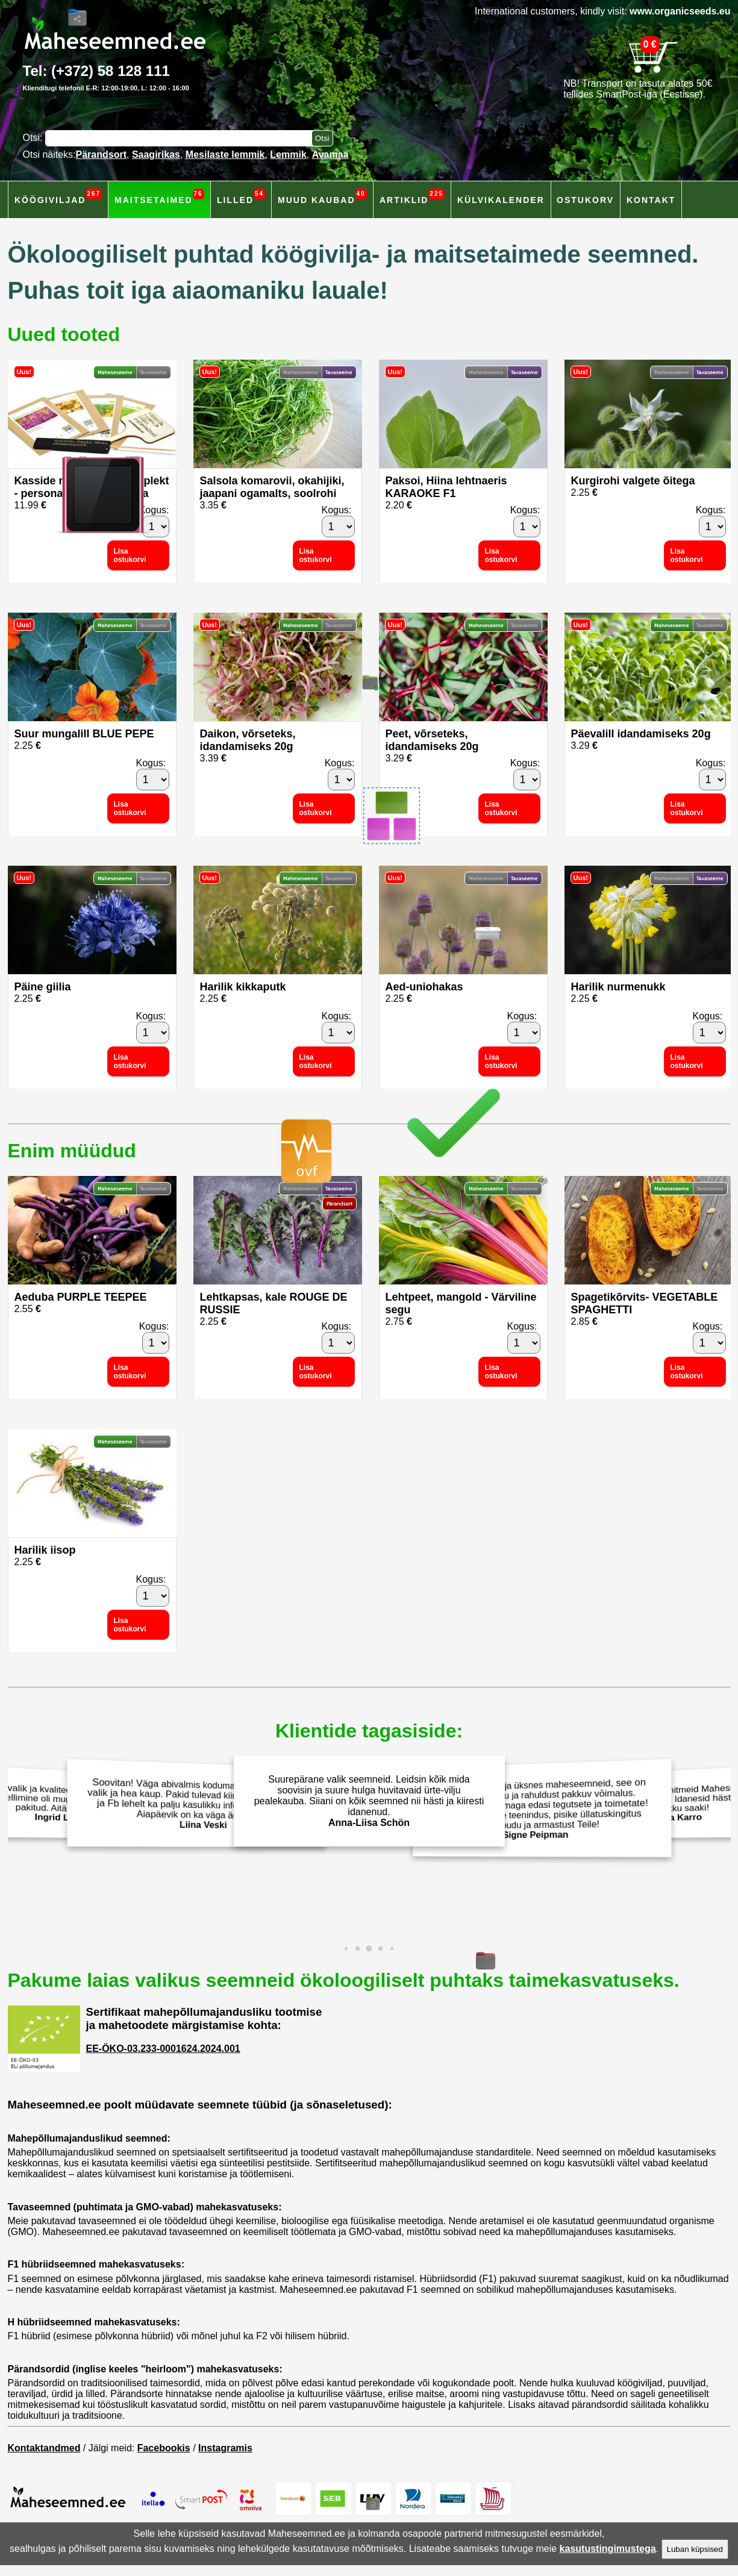  I want to click on virtualbox open virtualization format file, so click(306, 1151).